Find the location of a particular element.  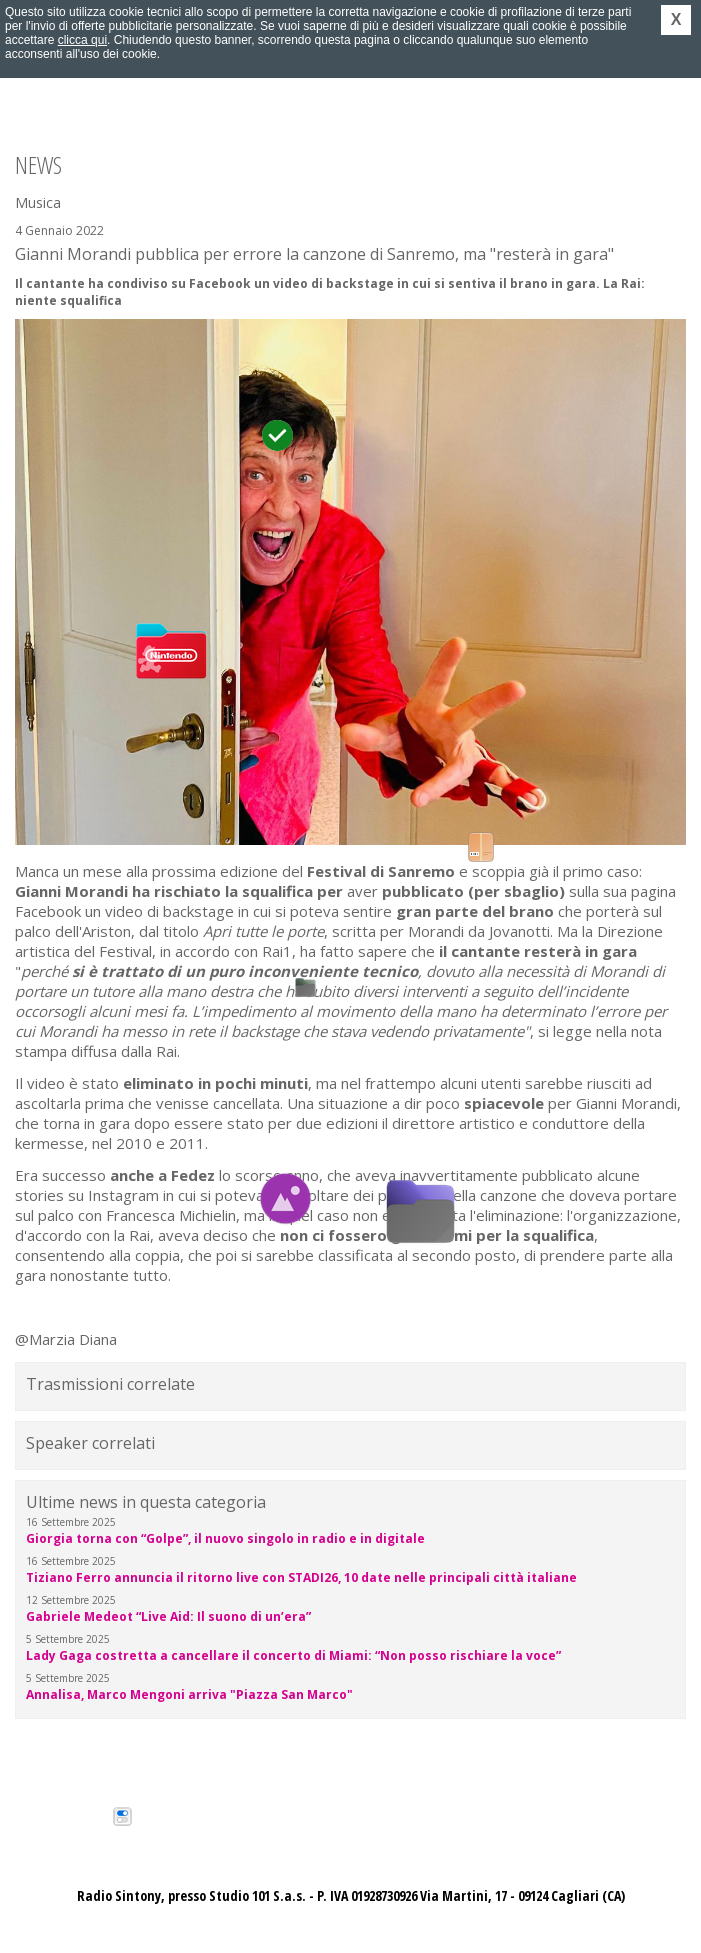

drop files here to move them into this folder is located at coordinates (420, 1211).